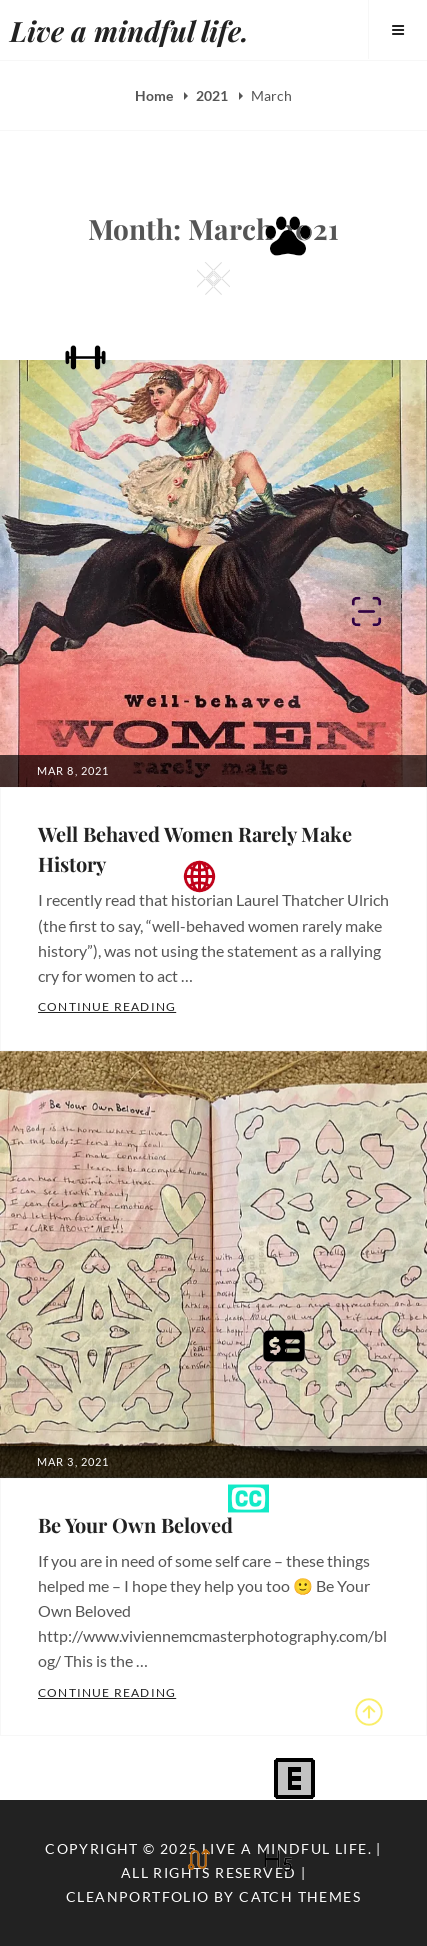 The height and width of the screenshot is (1946, 427). I want to click on format text as heading level 5, so click(276, 1860).